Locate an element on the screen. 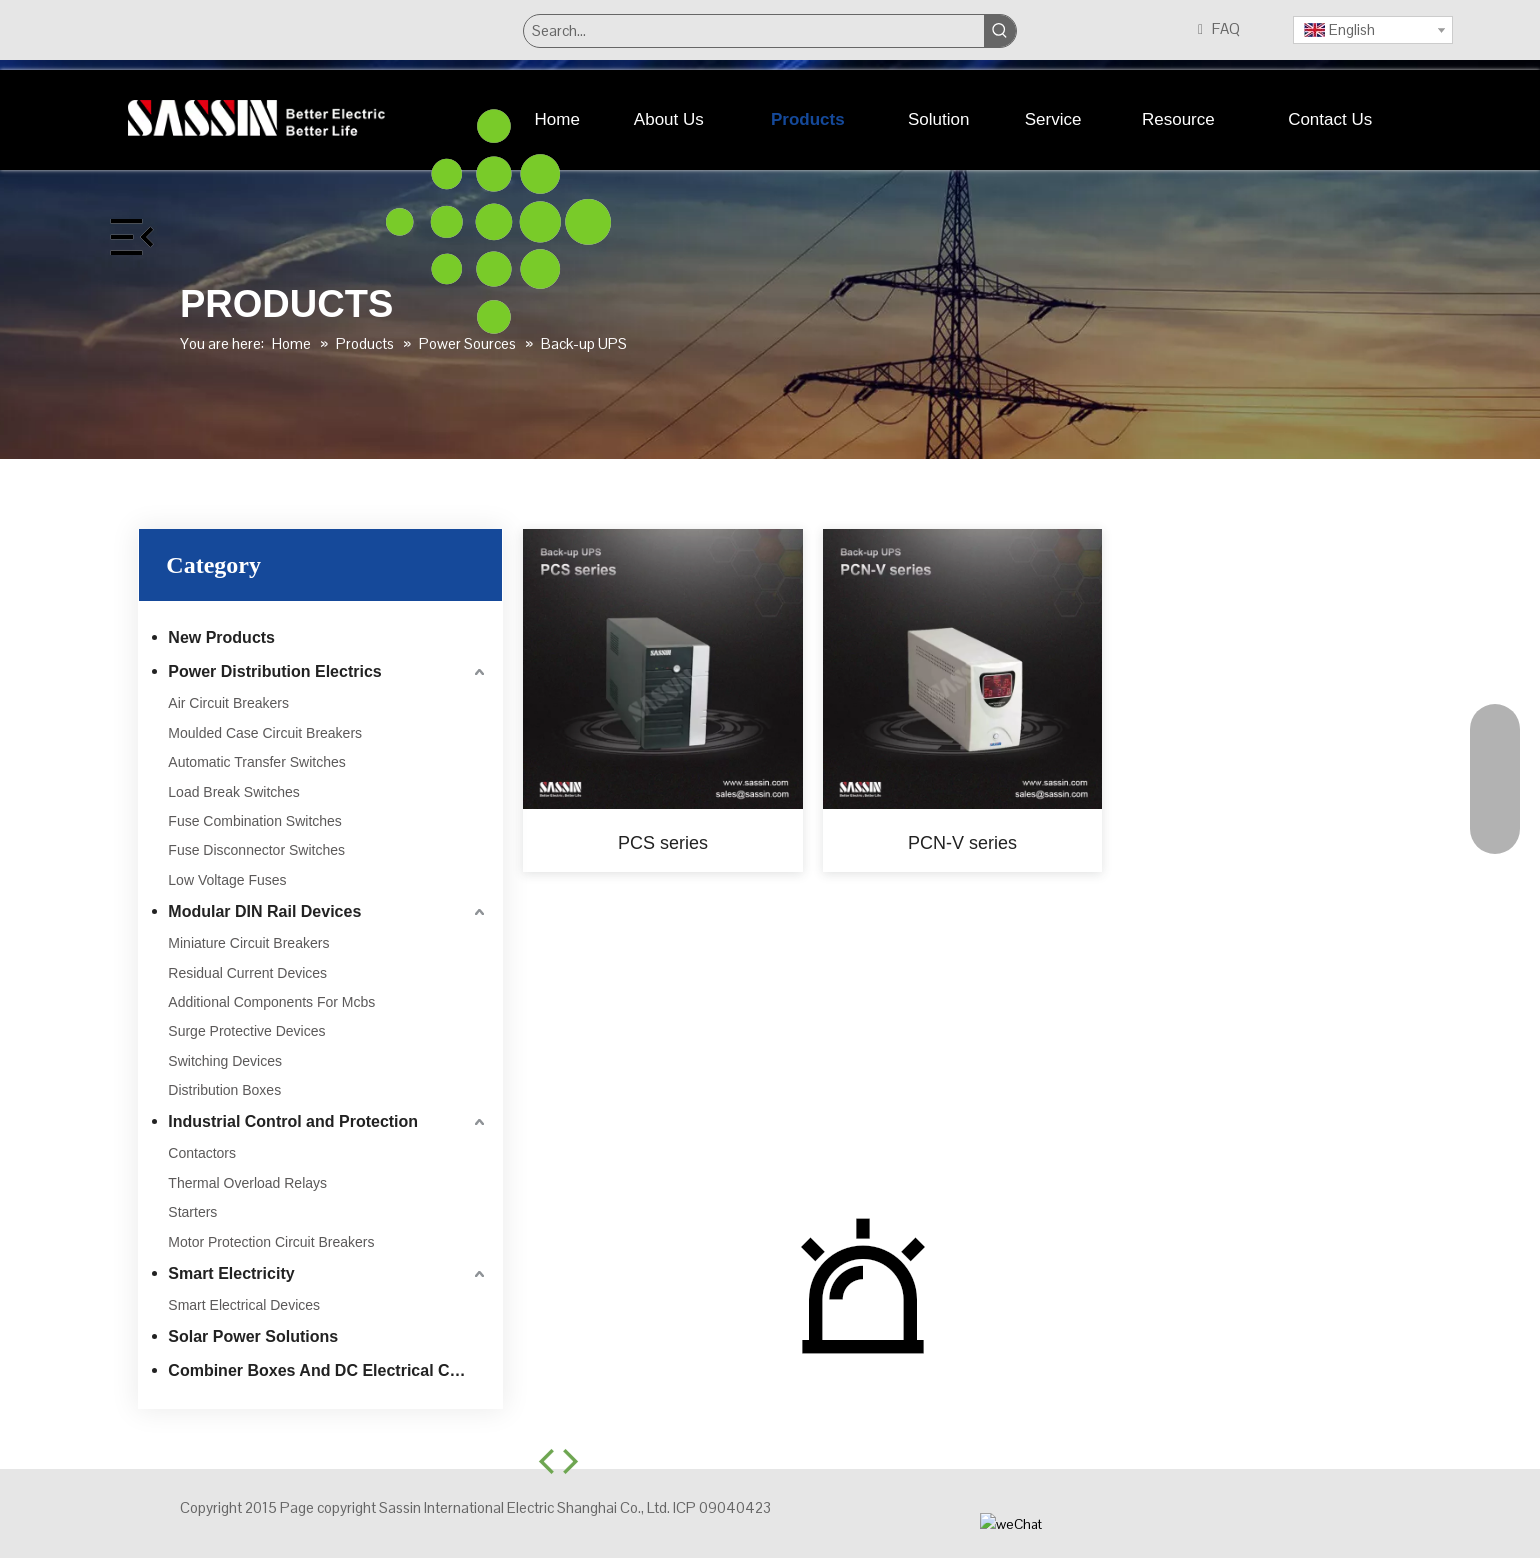 The width and height of the screenshot is (1540, 1558). open the Fitbit app is located at coordinates (498, 221).